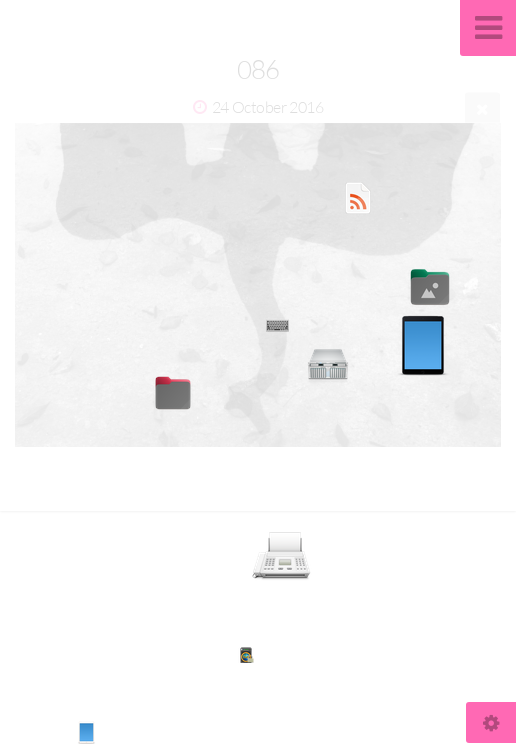 The width and height of the screenshot is (516, 754). Describe the element at coordinates (277, 325) in the screenshot. I see `bluetooth keyboard connected` at that location.